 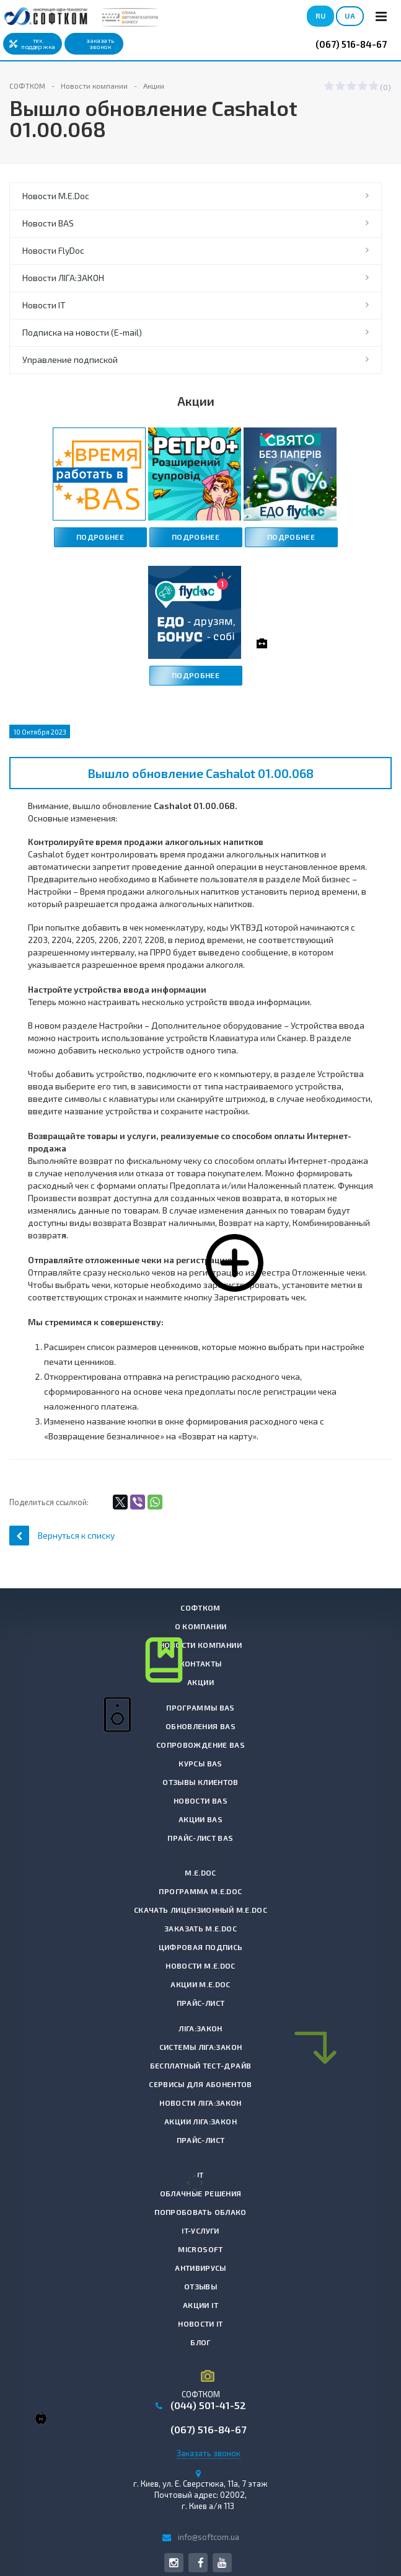 I want to click on view your bookmarked items, so click(x=164, y=1660).